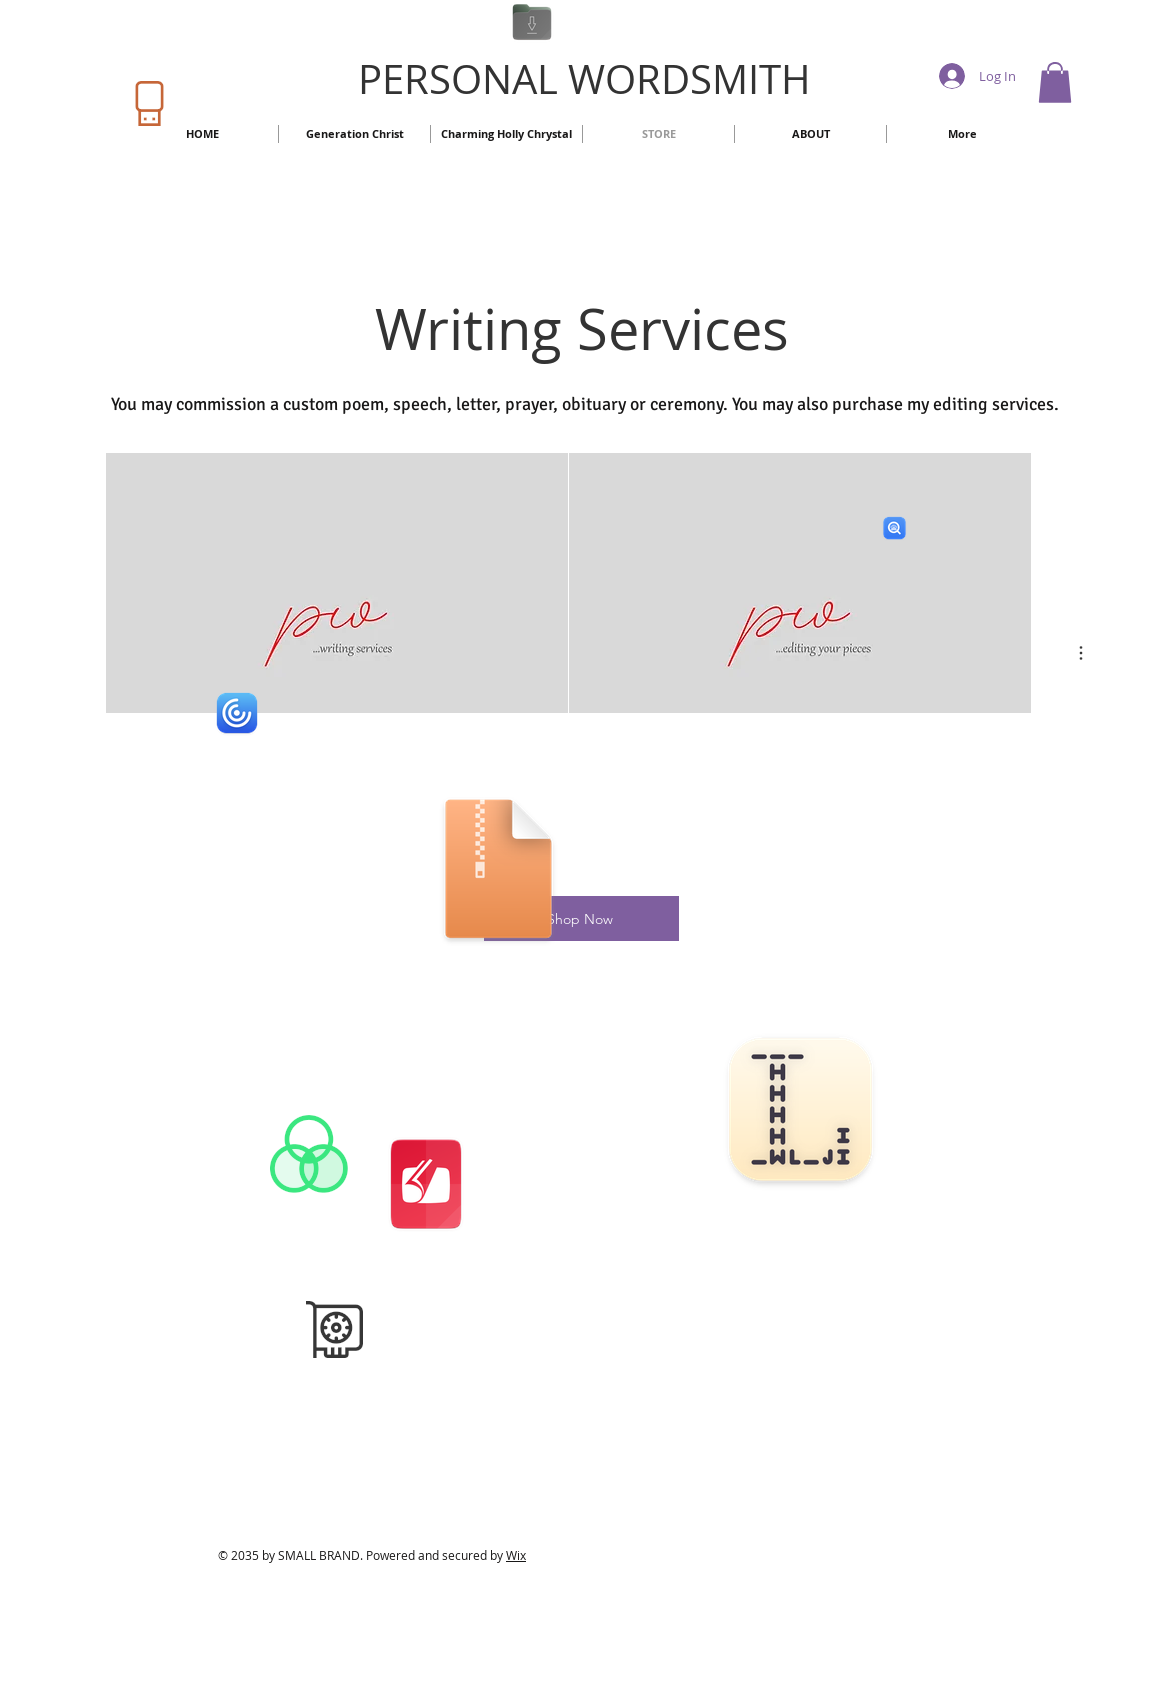 The image size is (1164, 1685). I want to click on open downloads folder, so click(532, 22).